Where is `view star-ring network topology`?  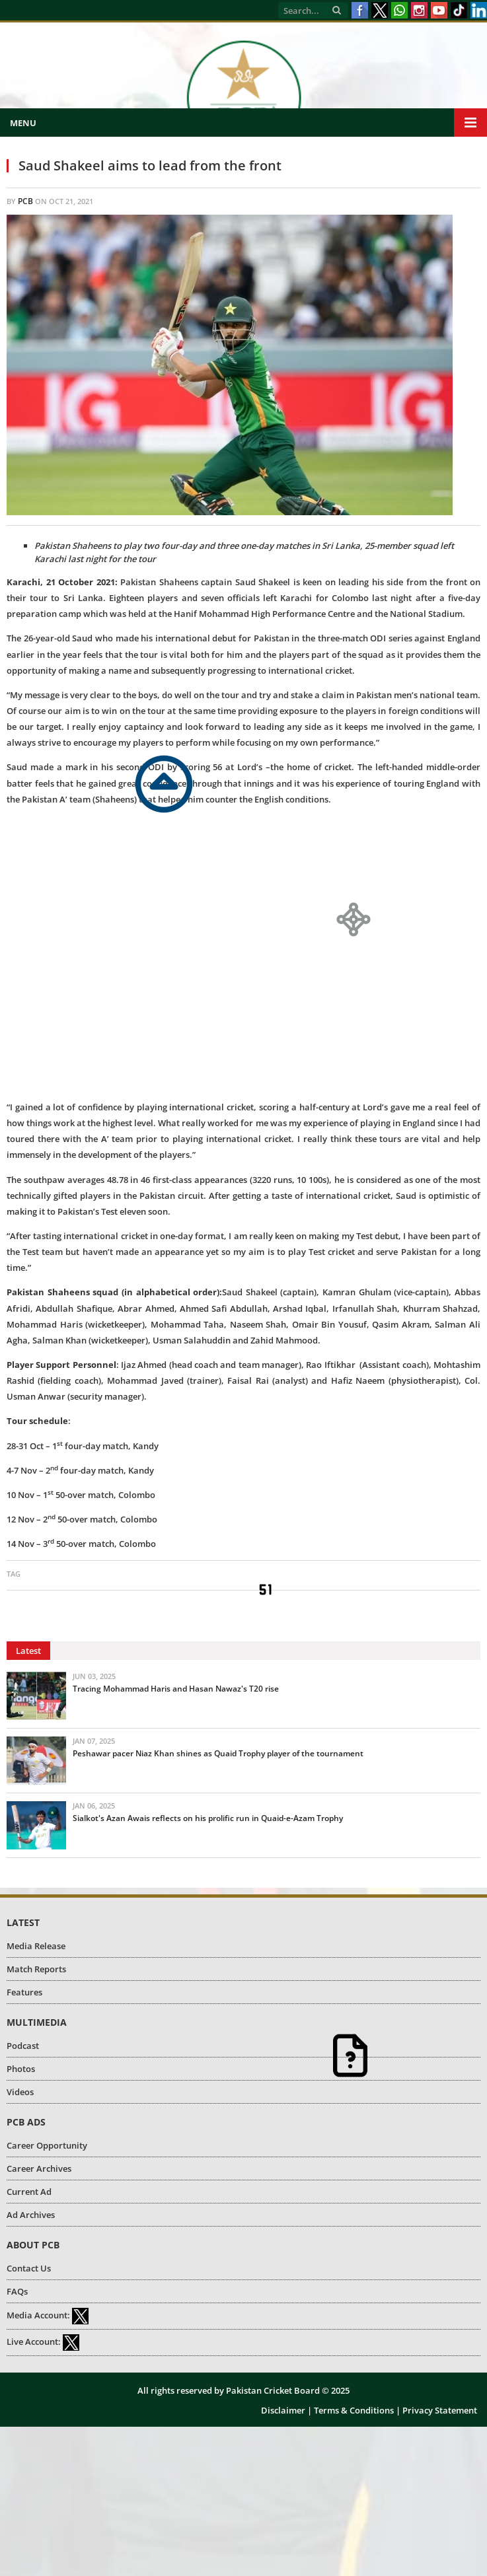 view star-ring network topology is located at coordinates (354, 919).